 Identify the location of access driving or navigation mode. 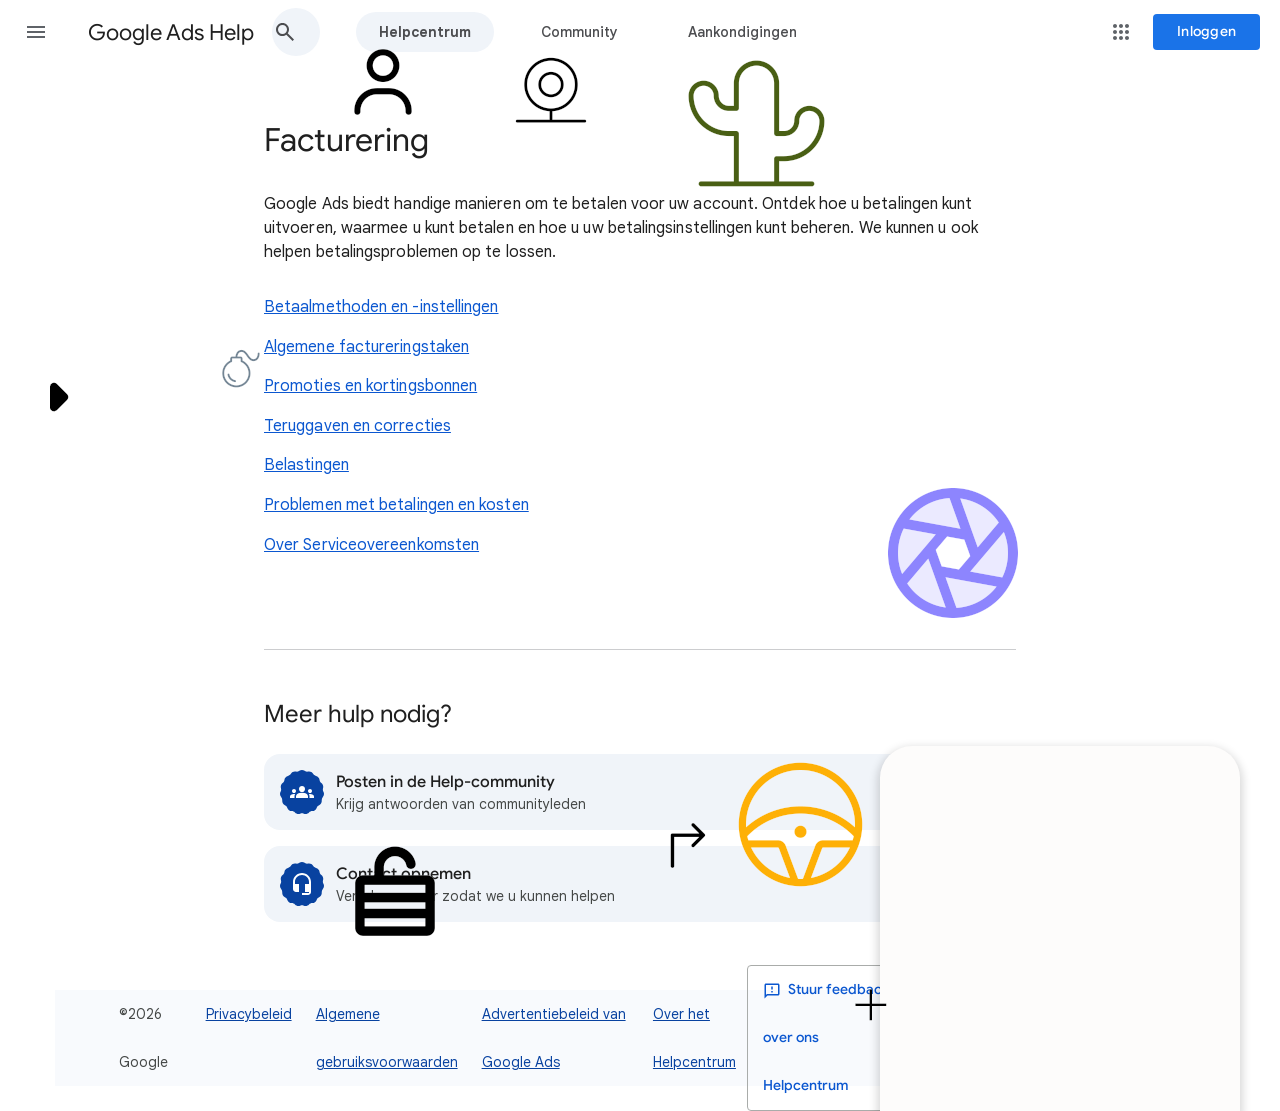
(800, 824).